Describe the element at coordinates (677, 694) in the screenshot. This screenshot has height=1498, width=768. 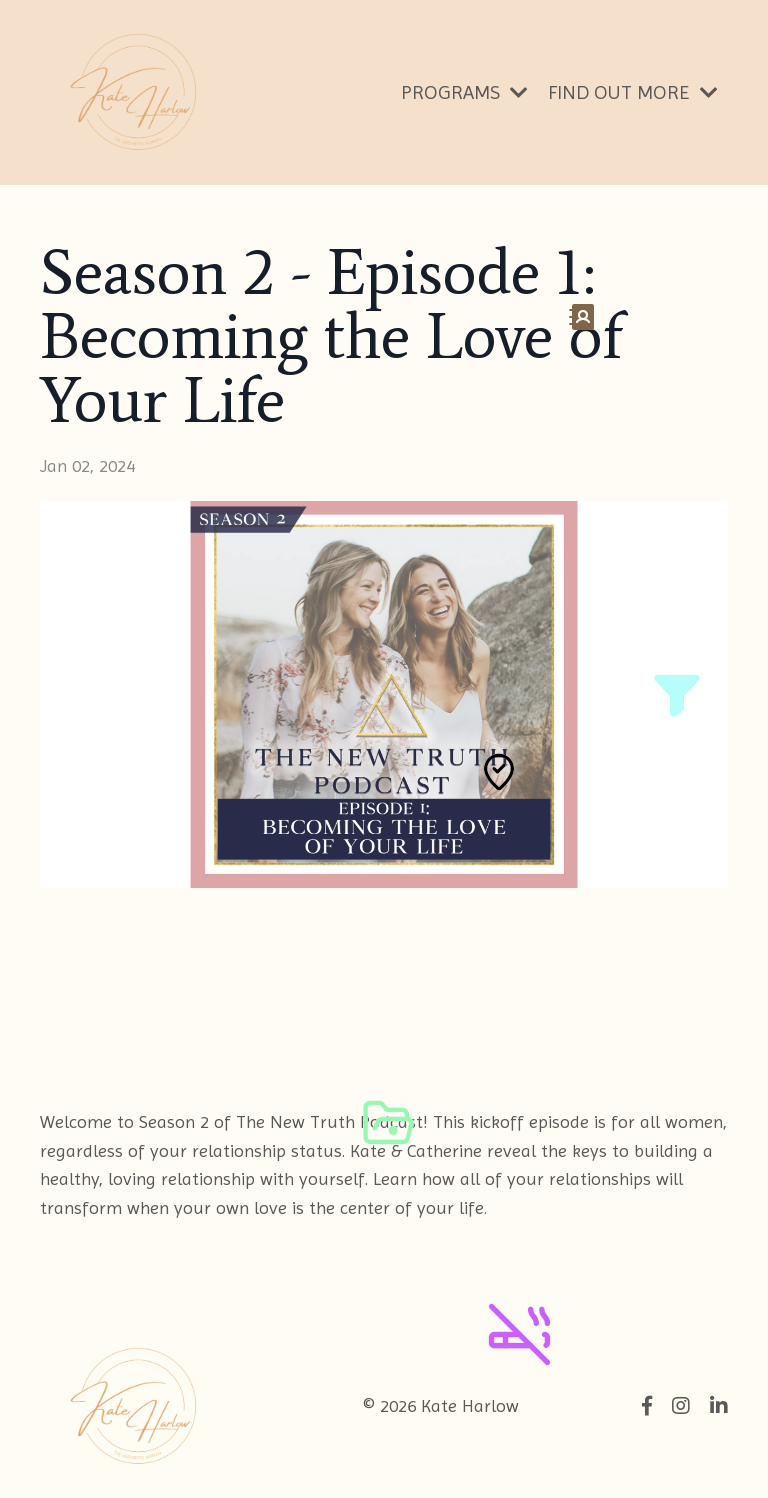
I see `filter or sort content` at that location.